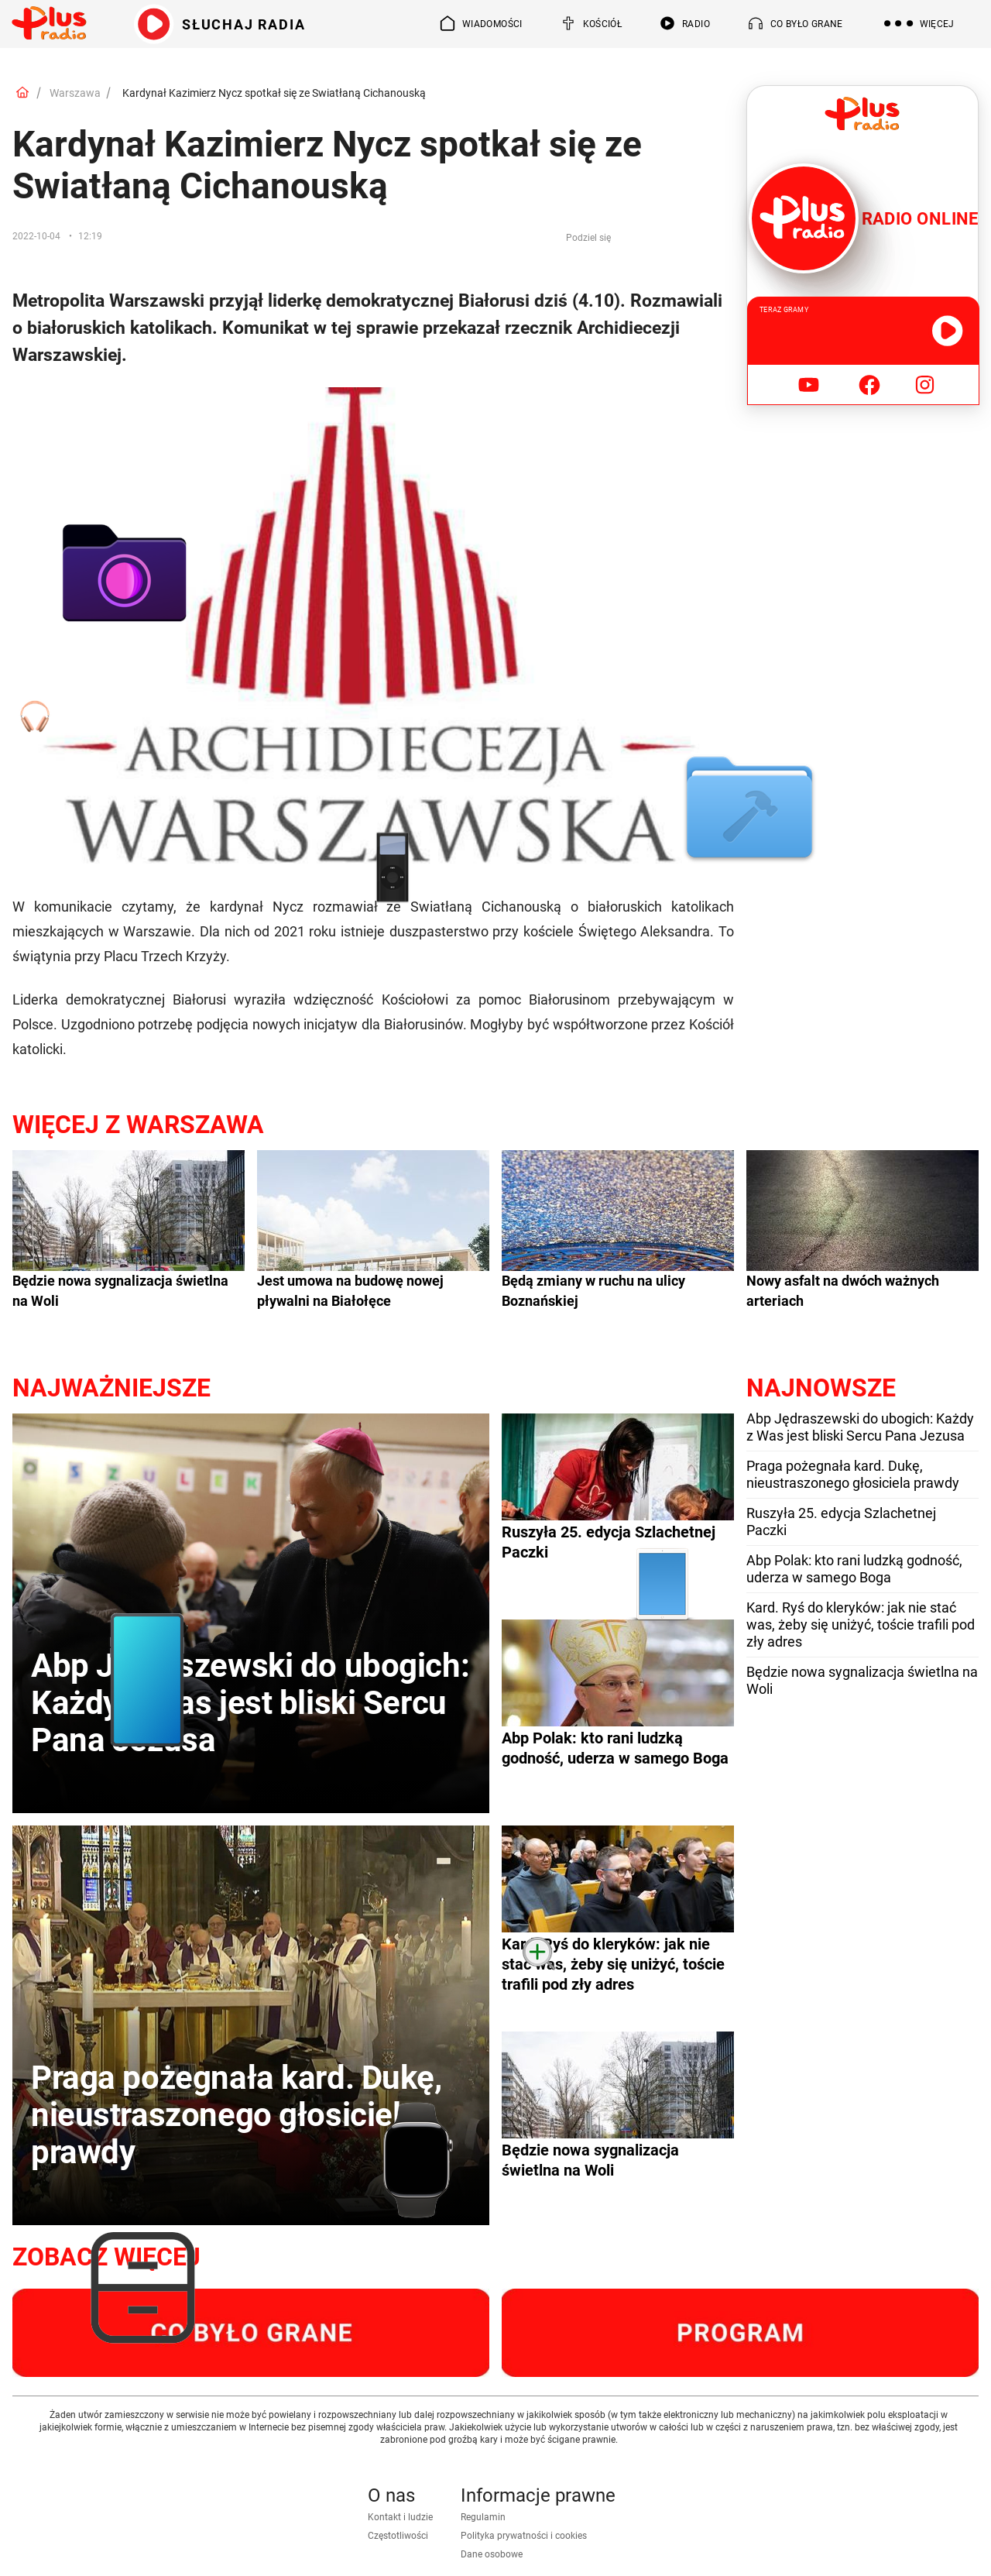 Image resolution: width=991 pixels, height=2576 pixels. Describe the element at coordinates (417, 2160) in the screenshot. I see `apple watch series 10 device icon` at that location.